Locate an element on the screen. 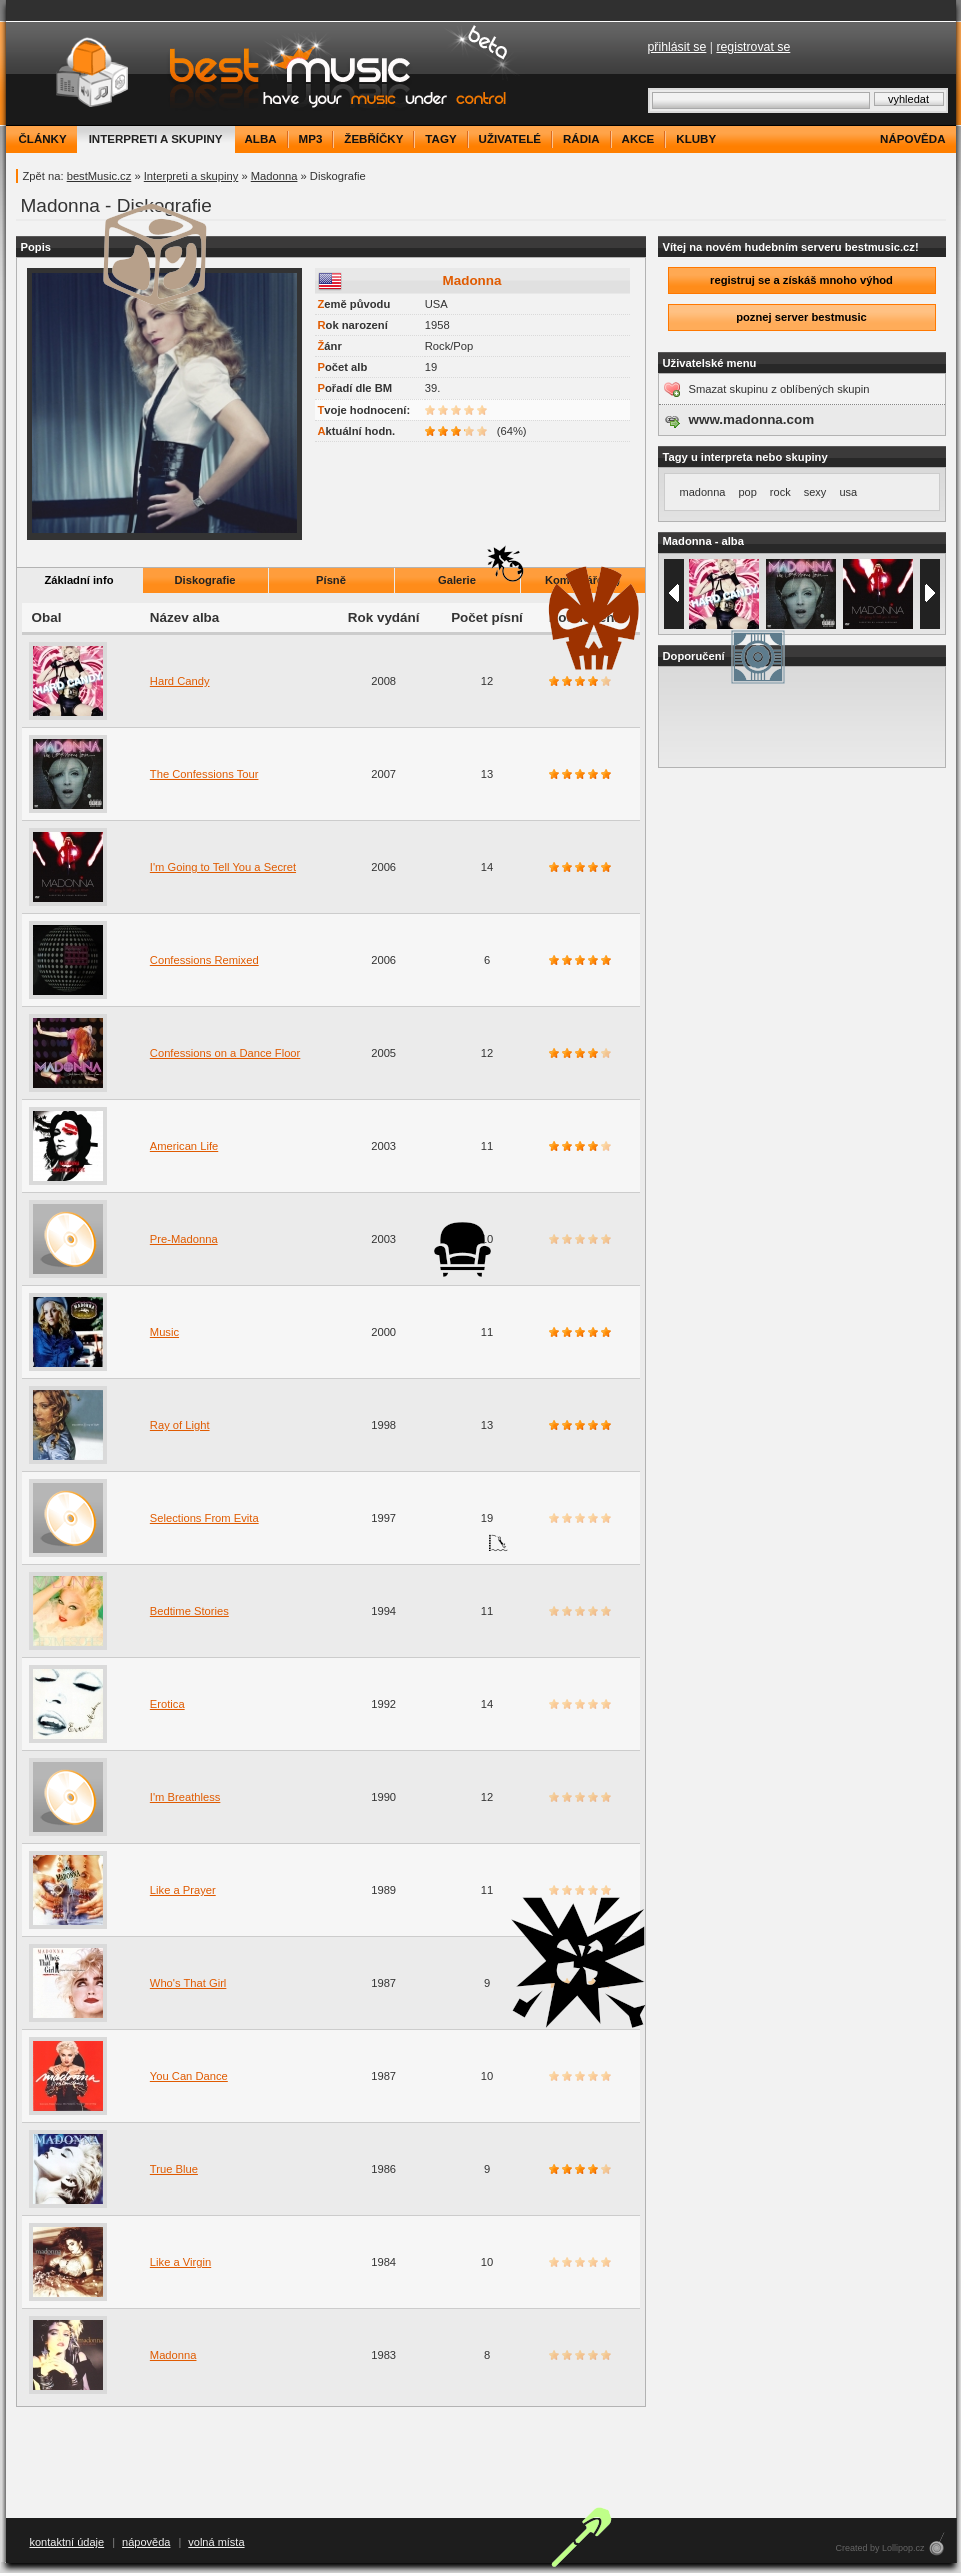  detonate or trigger an explosion effect is located at coordinates (505, 563).